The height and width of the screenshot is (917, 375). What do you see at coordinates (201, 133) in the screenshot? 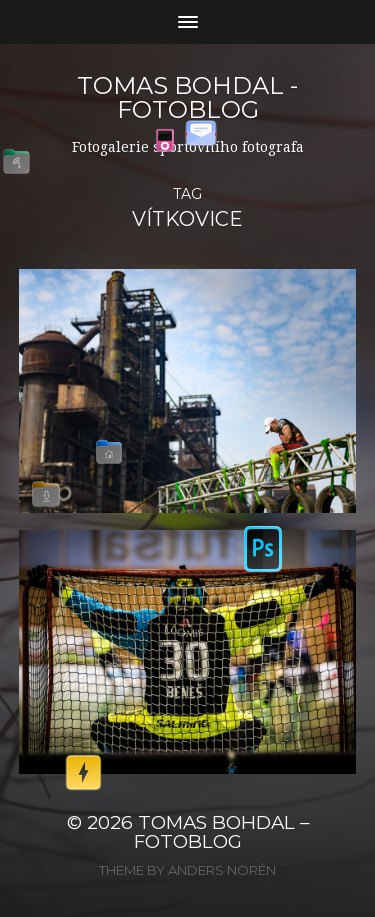
I see `open the mail app` at bounding box center [201, 133].